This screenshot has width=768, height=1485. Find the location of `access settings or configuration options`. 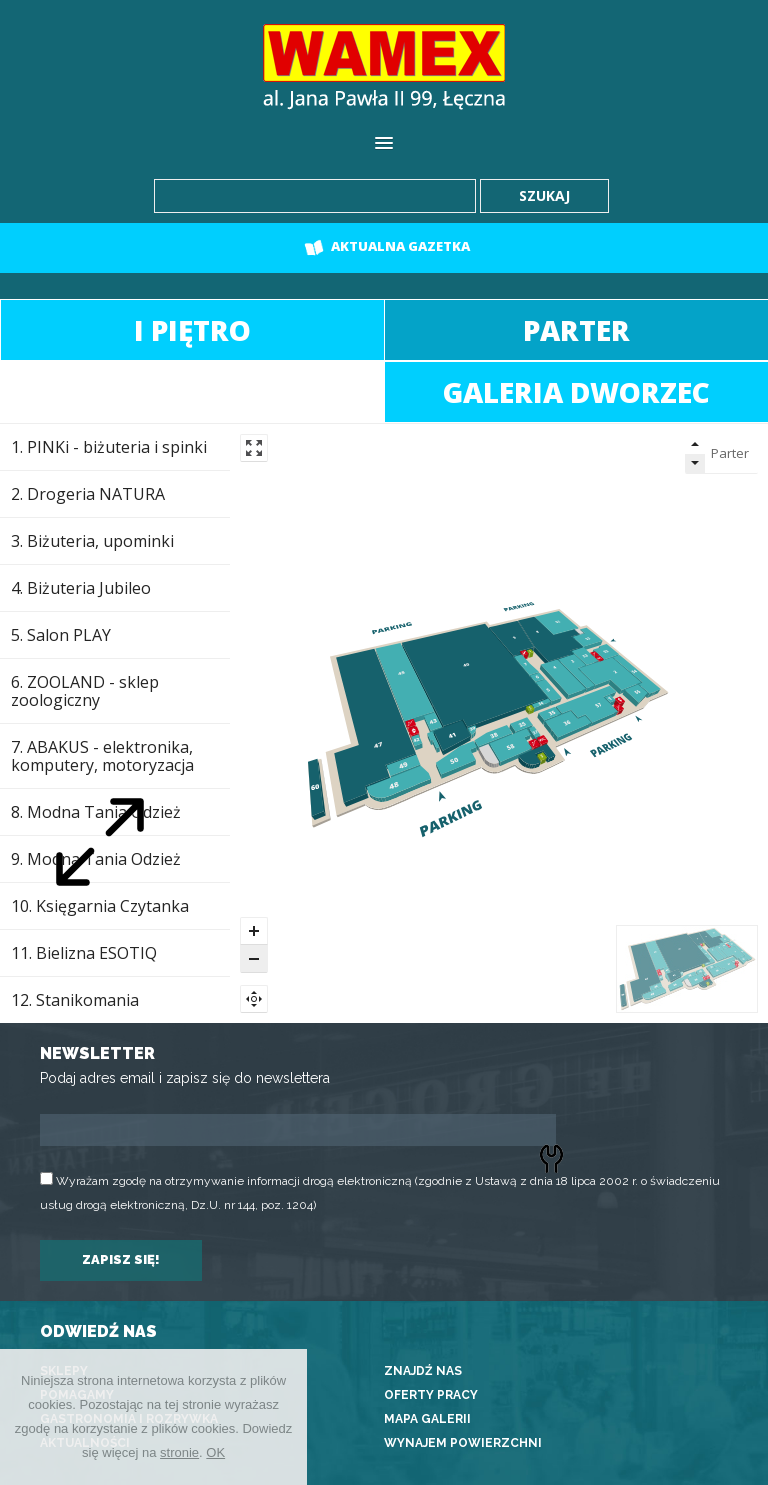

access settings or configuration options is located at coordinates (551, 1158).